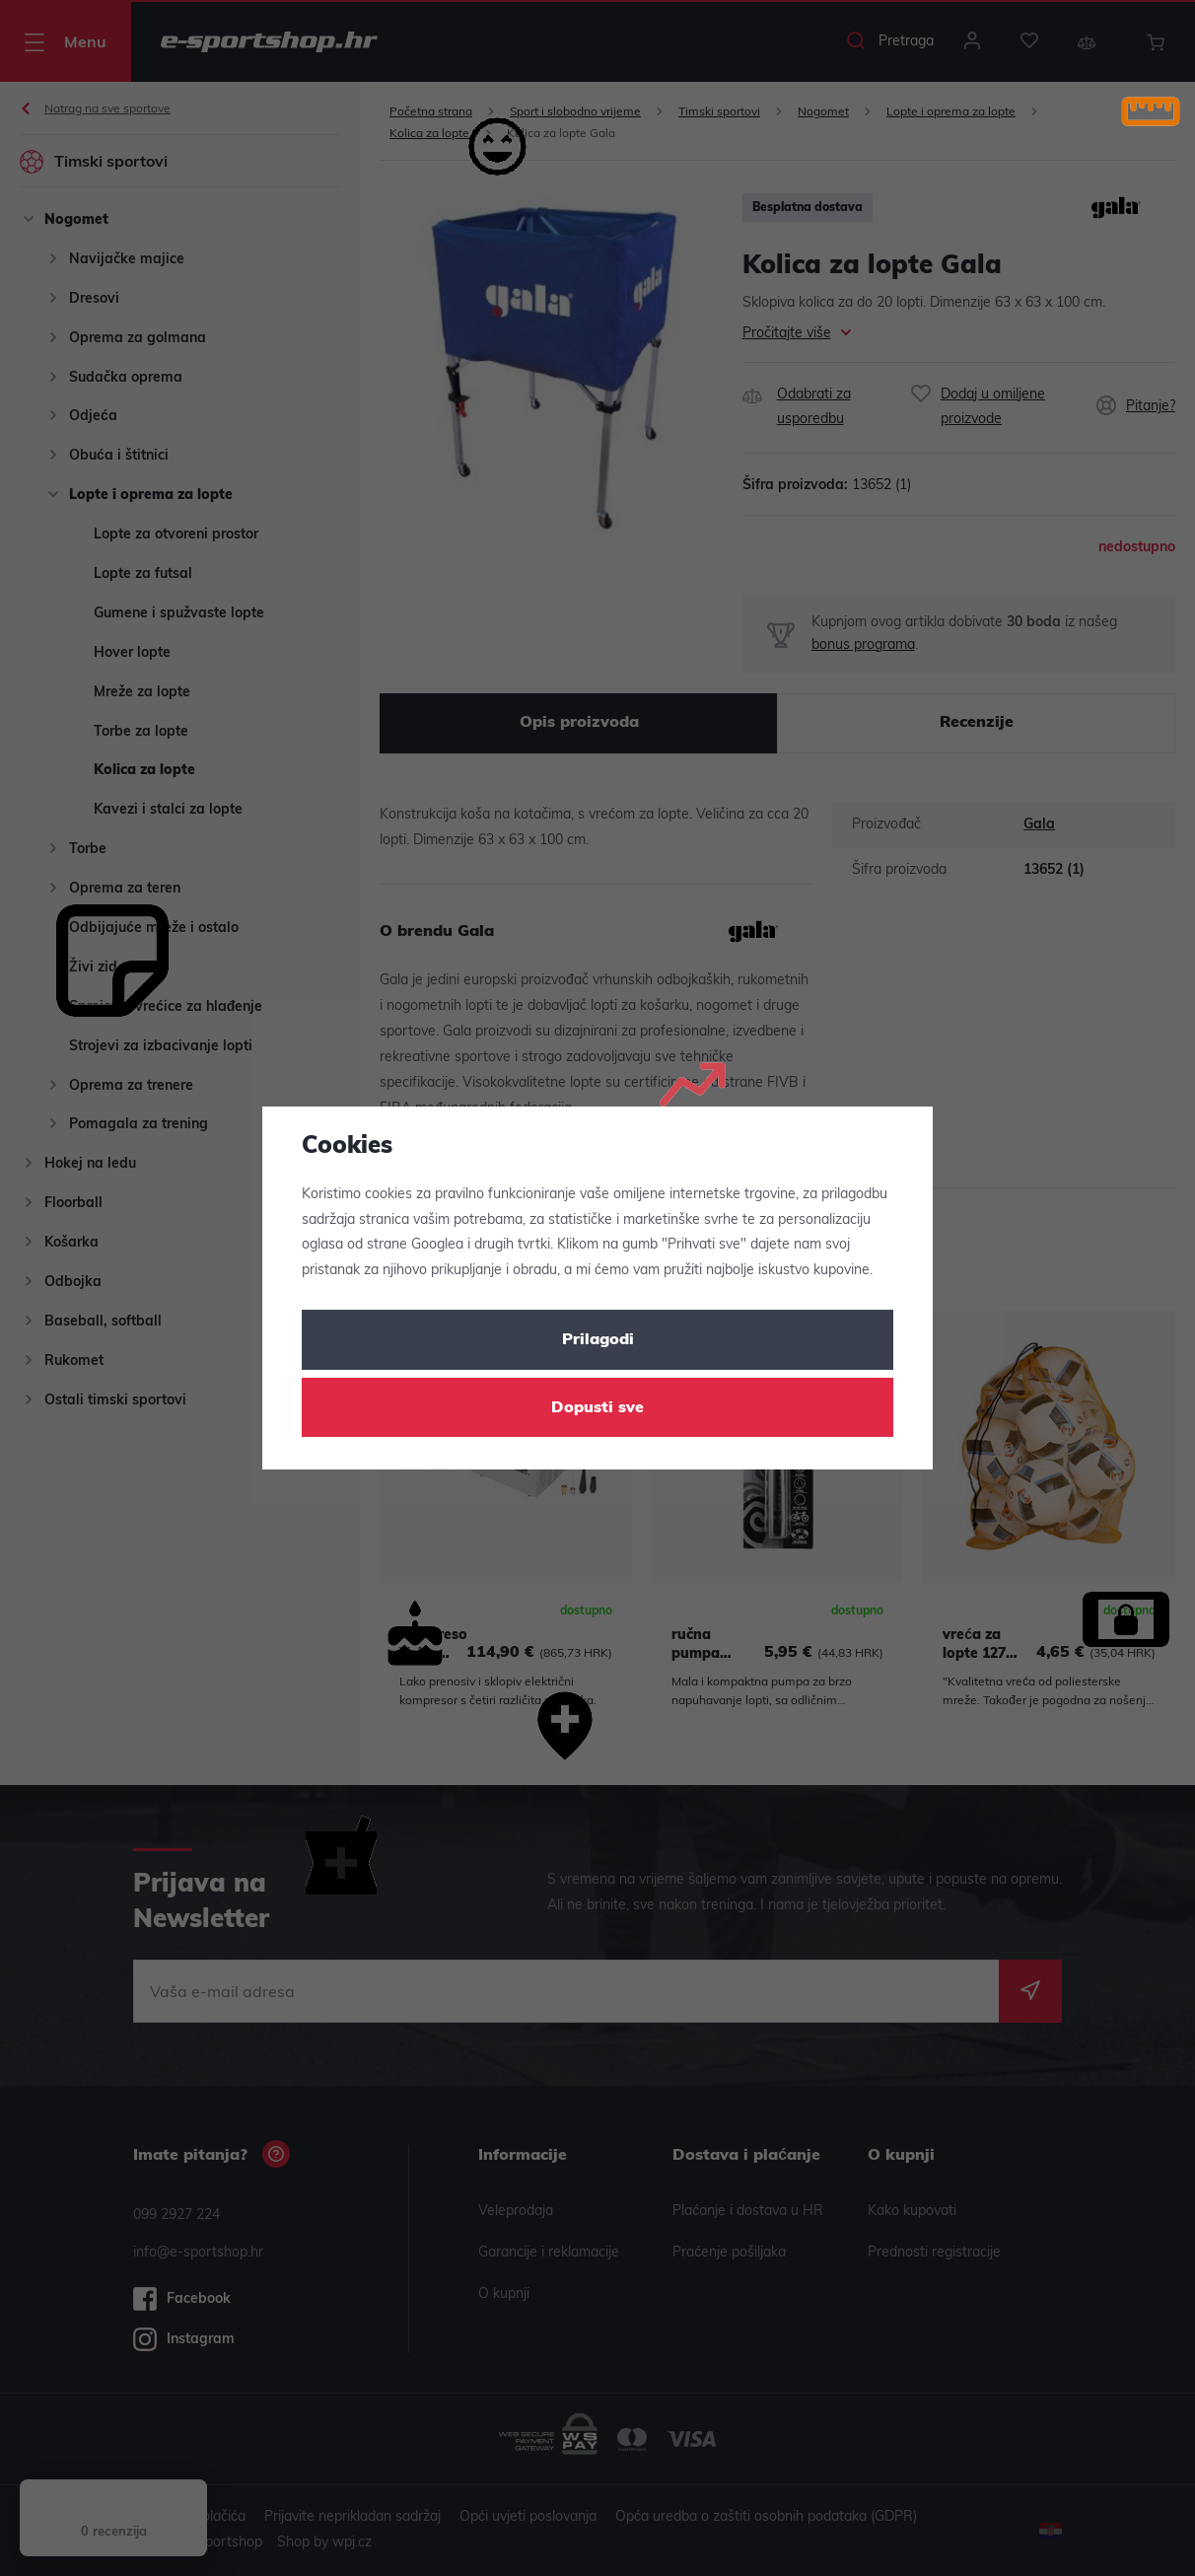 This screenshot has height=2576, width=1195. Describe the element at coordinates (565, 1726) in the screenshot. I see `add a new location pin` at that location.